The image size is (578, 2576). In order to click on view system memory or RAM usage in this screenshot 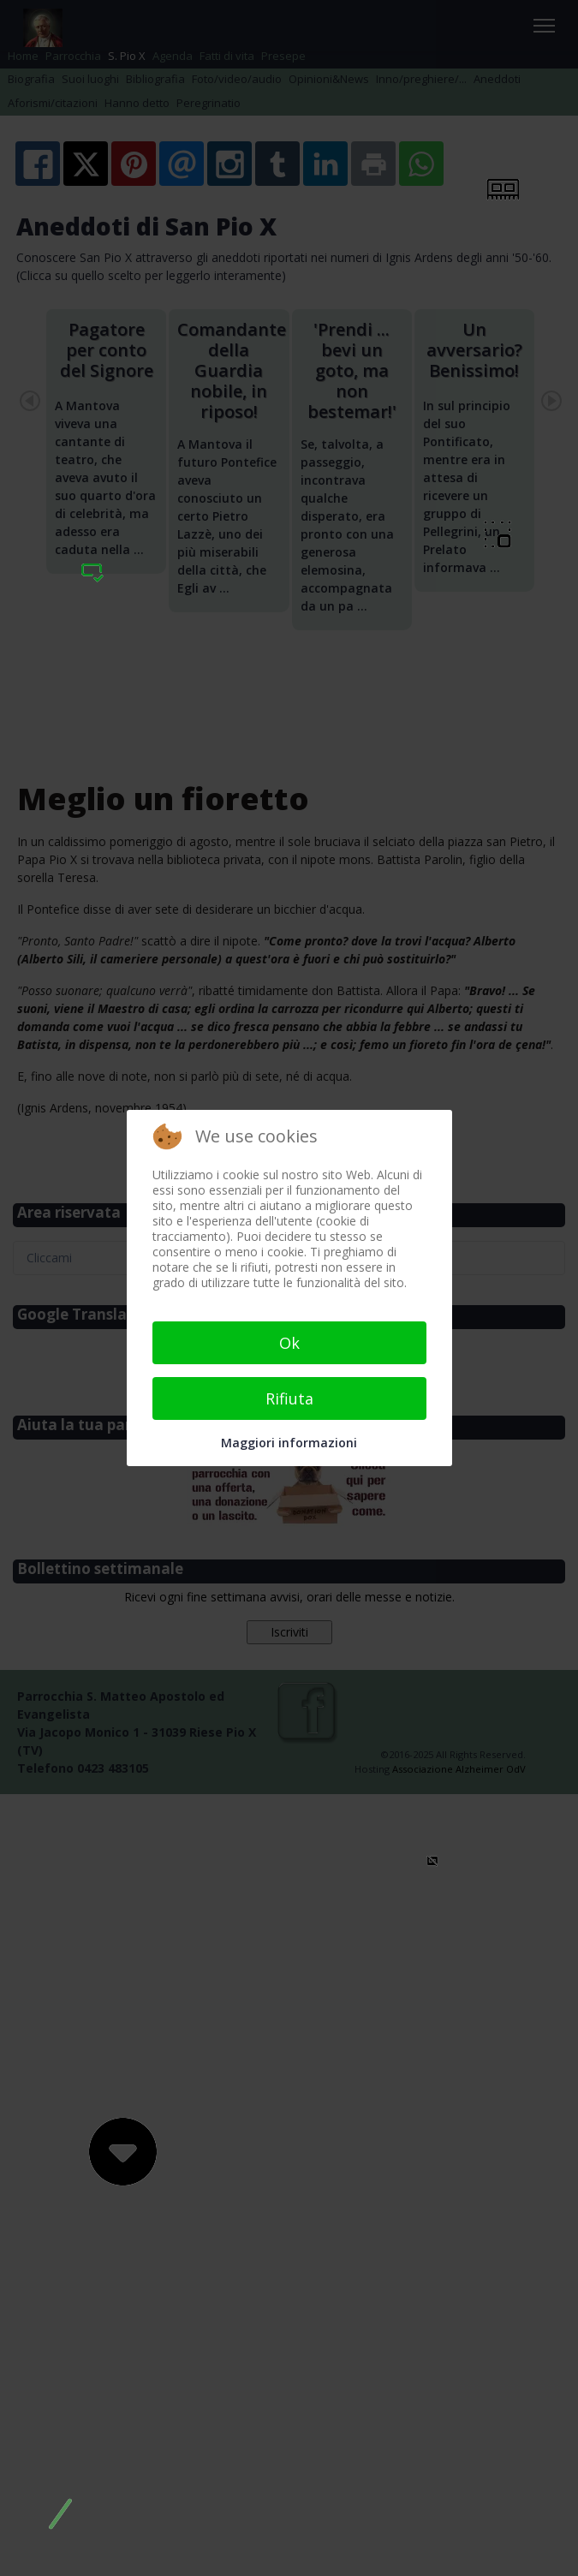, I will do `click(503, 188)`.